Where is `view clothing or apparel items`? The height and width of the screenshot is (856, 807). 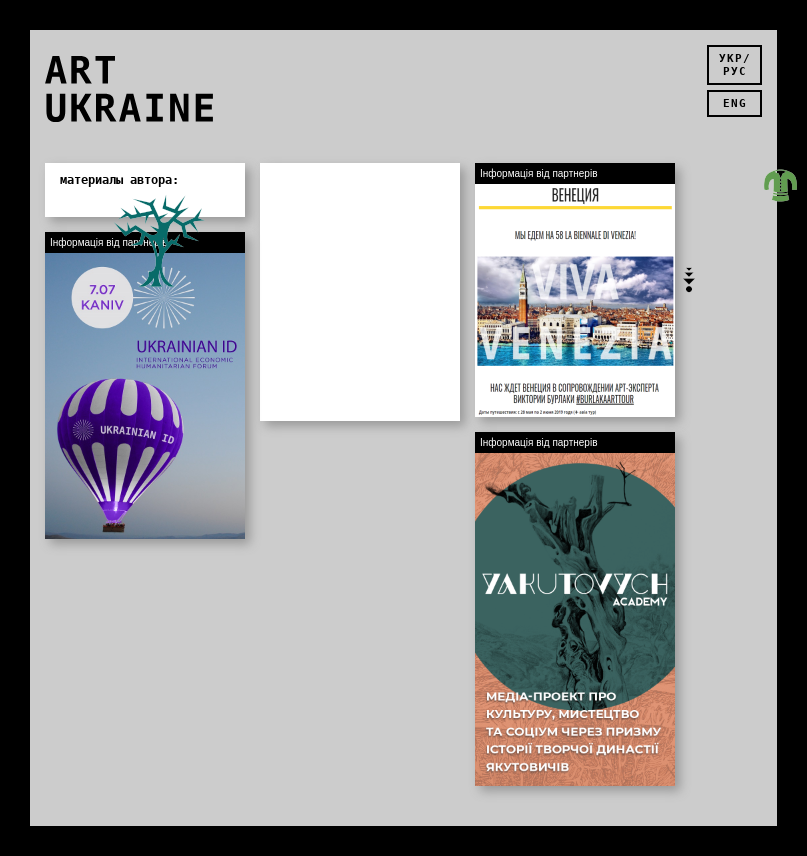
view clothing or apparel items is located at coordinates (780, 185).